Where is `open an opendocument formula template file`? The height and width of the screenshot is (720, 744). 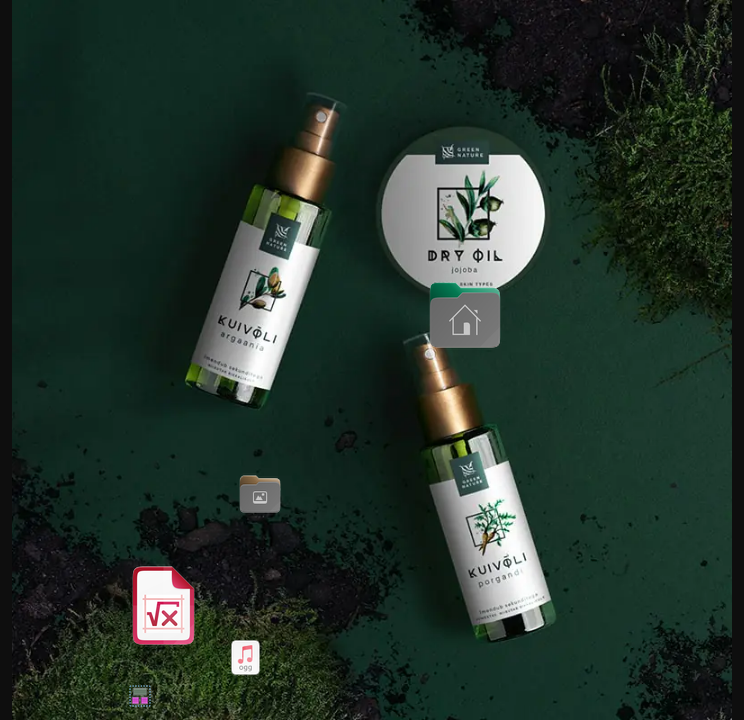
open an opendocument formula template file is located at coordinates (163, 605).